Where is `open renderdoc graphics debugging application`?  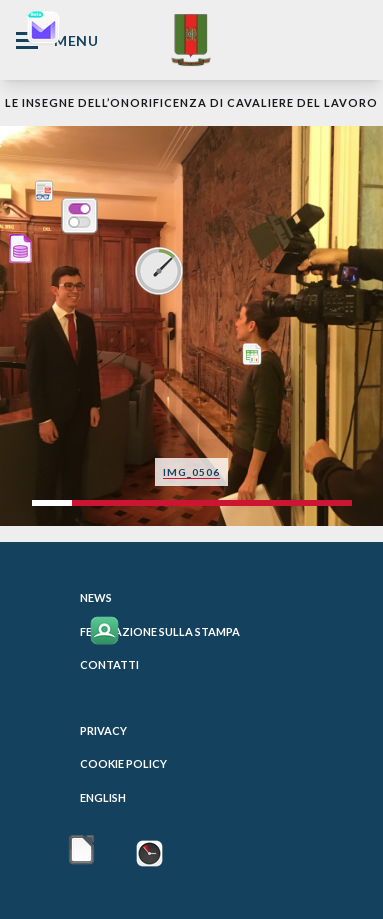 open renderdoc graphics debugging application is located at coordinates (104, 630).